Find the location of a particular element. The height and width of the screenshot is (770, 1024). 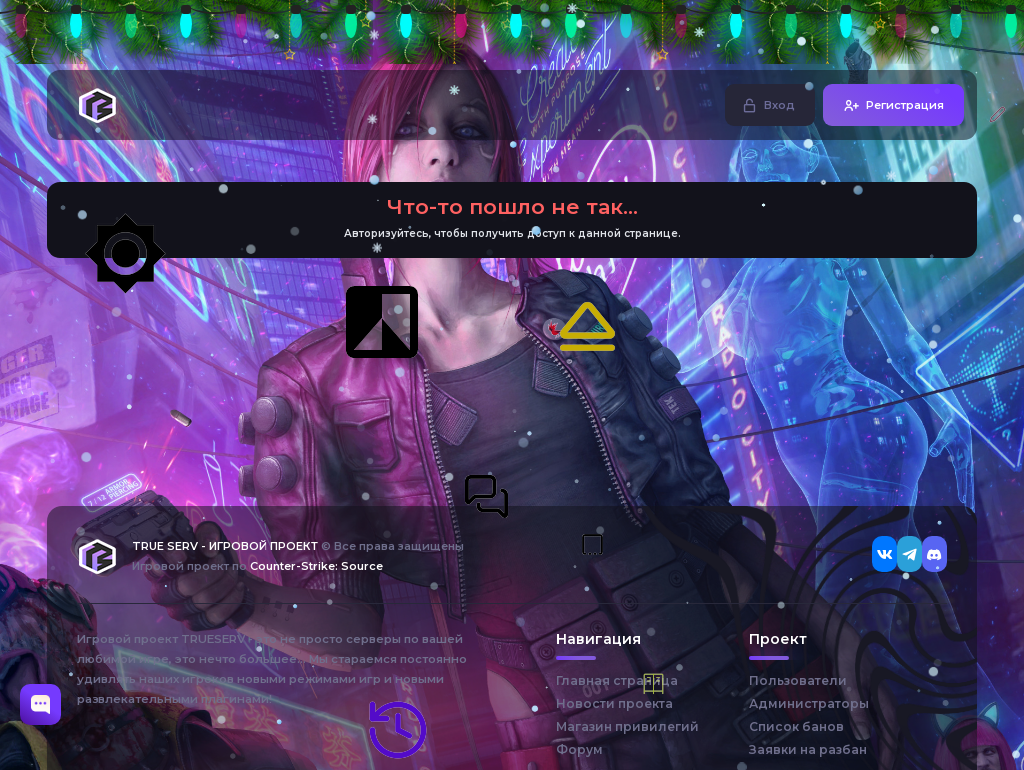

open group chat or conversations is located at coordinates (486, 496).